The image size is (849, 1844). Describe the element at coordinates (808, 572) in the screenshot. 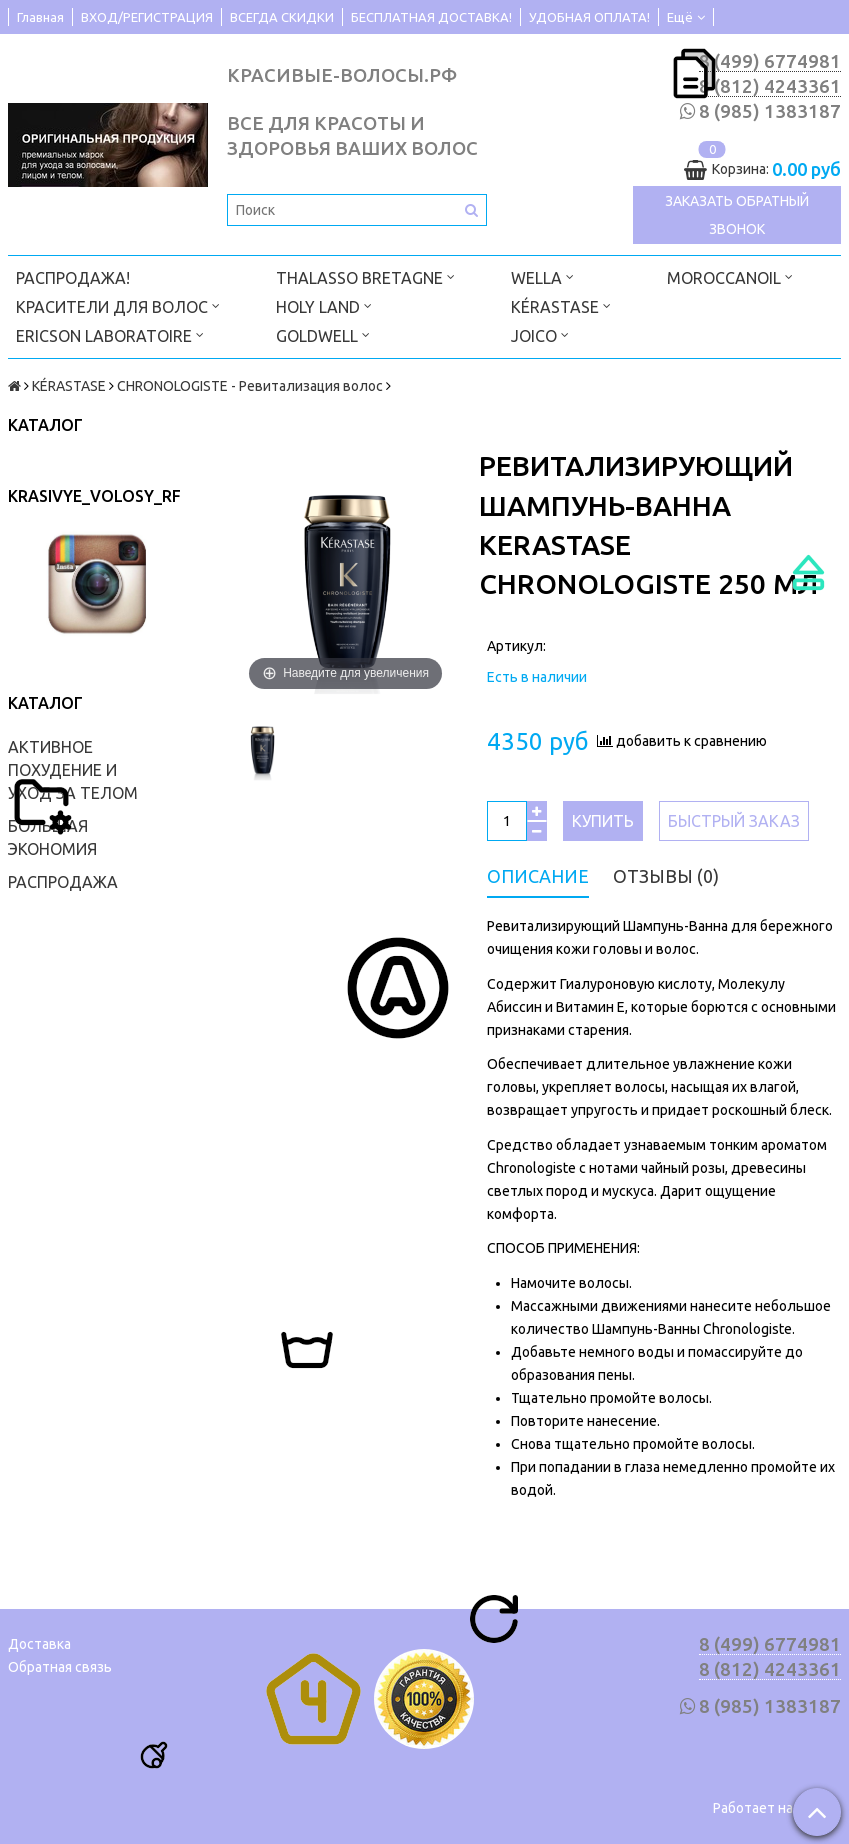

I see `eject media or disc from player` at that location.